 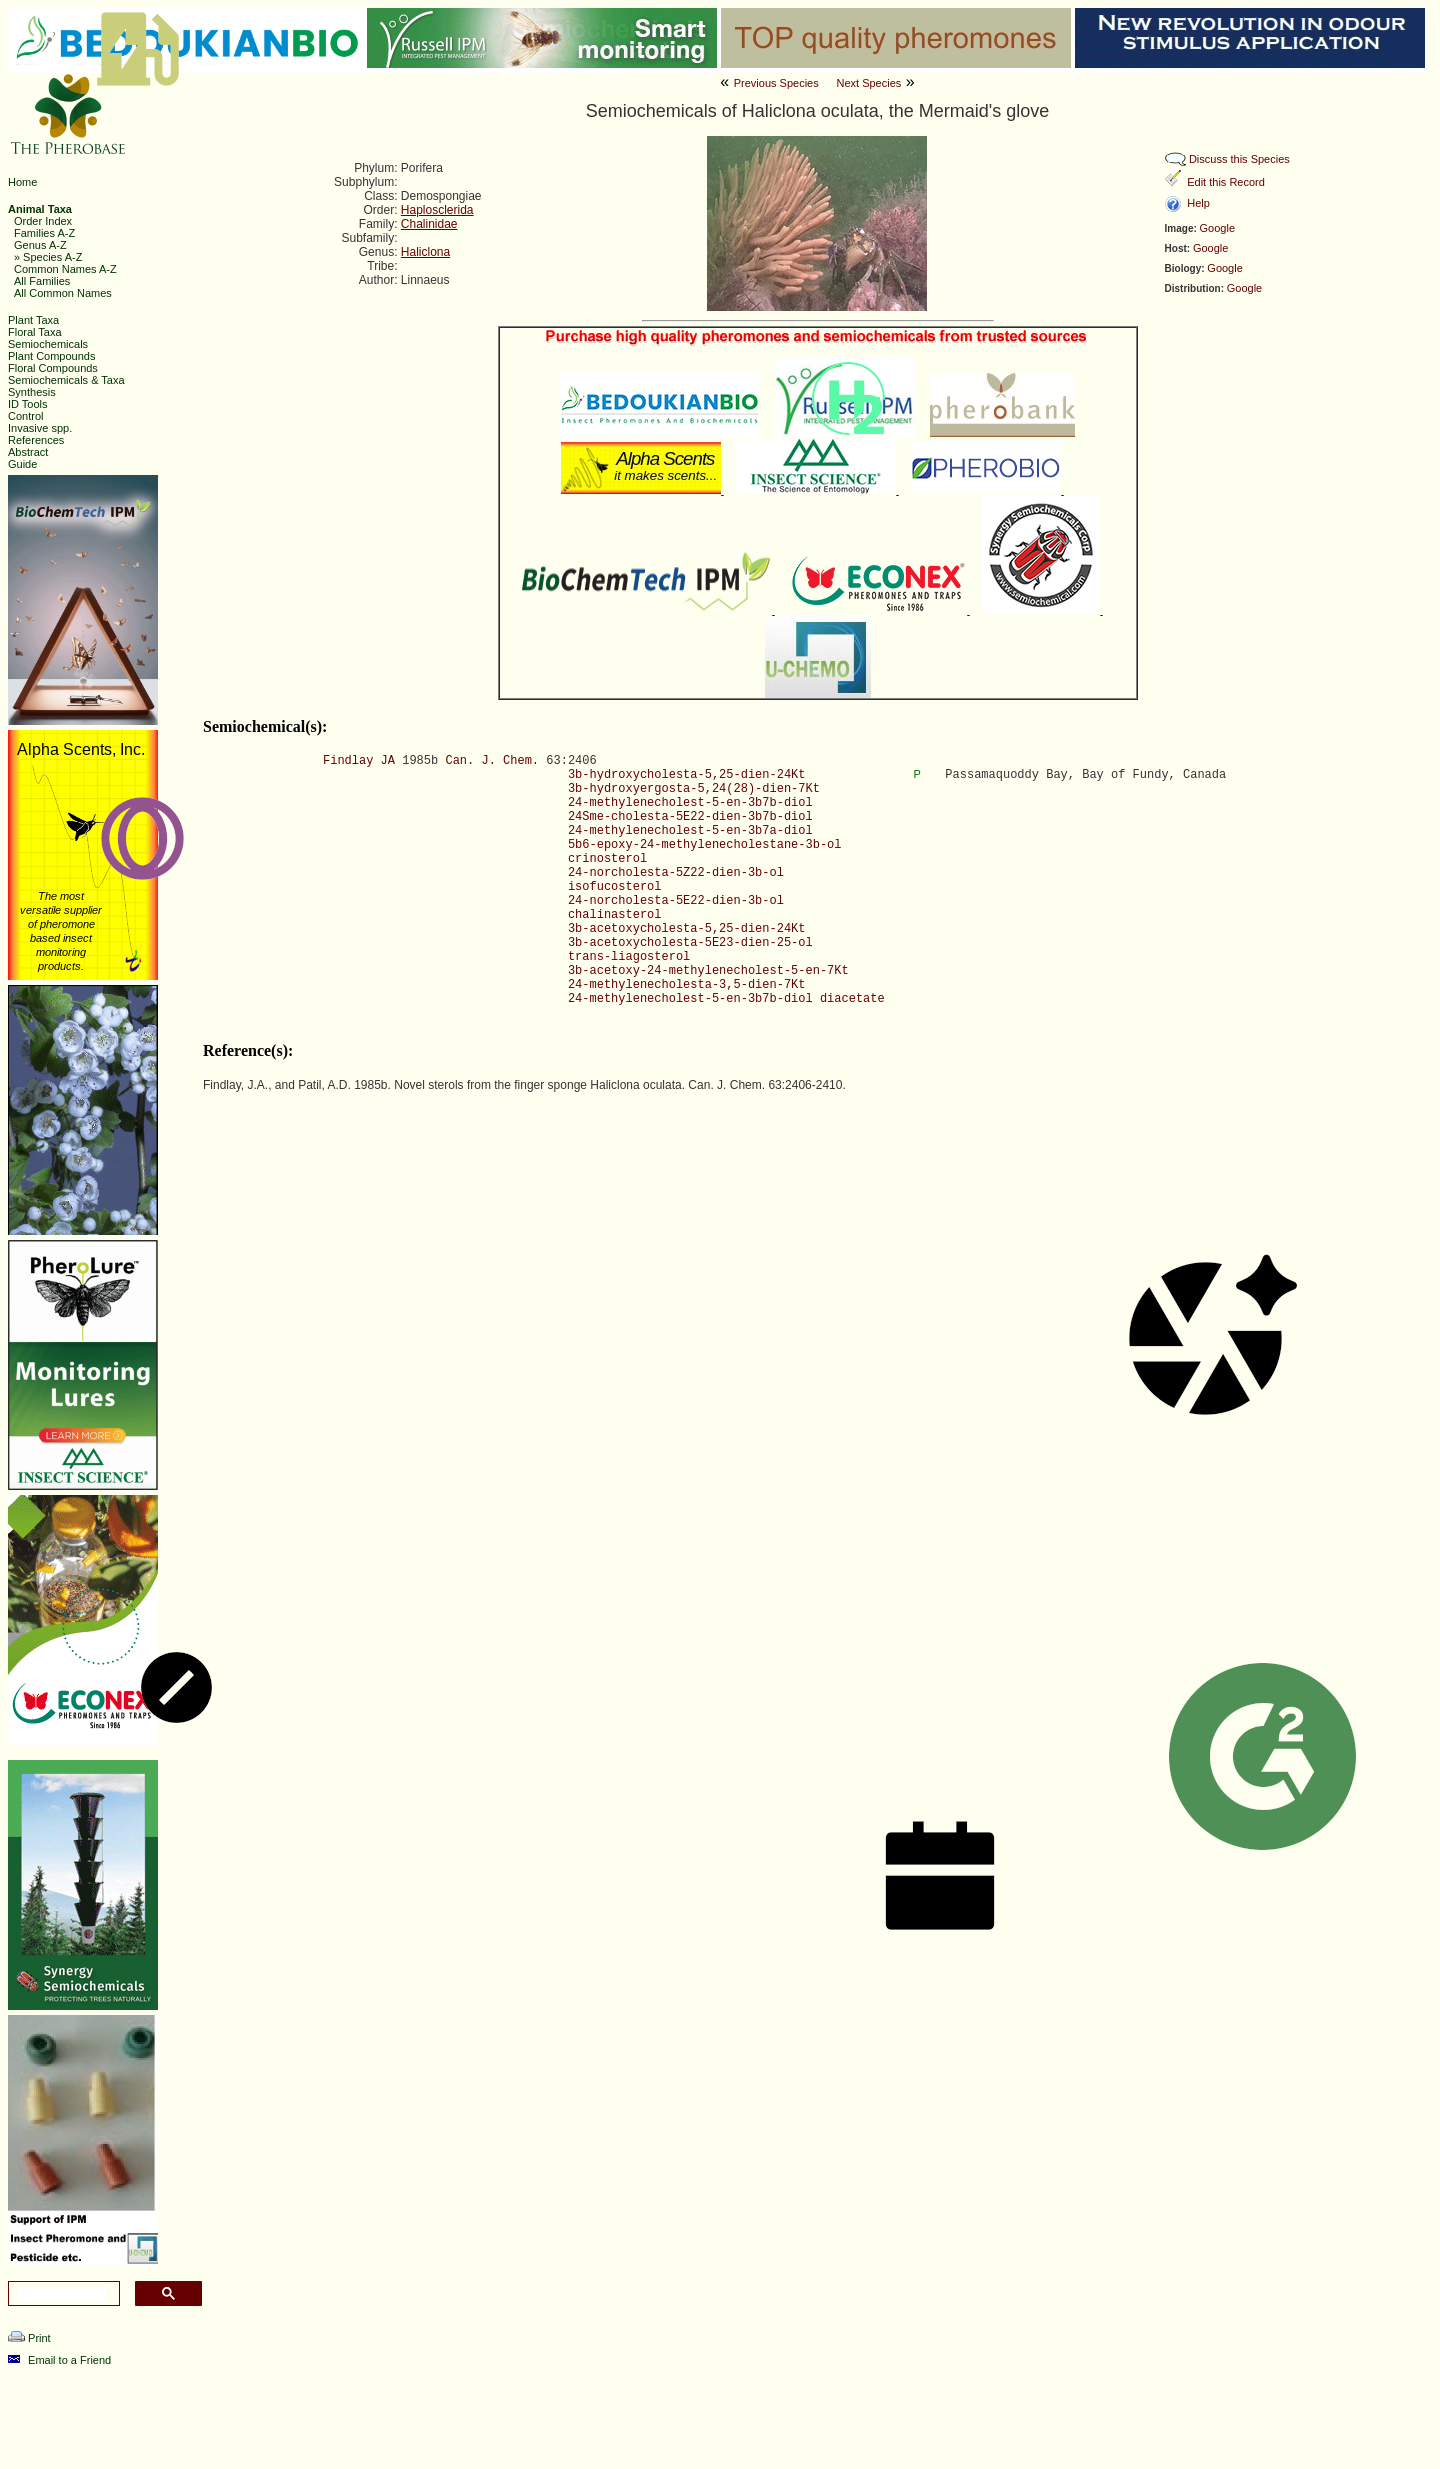 What do you see at coordinates (848, 398) in the screenshot?
I see `h2 database logo` at bounding box center [848, 398].